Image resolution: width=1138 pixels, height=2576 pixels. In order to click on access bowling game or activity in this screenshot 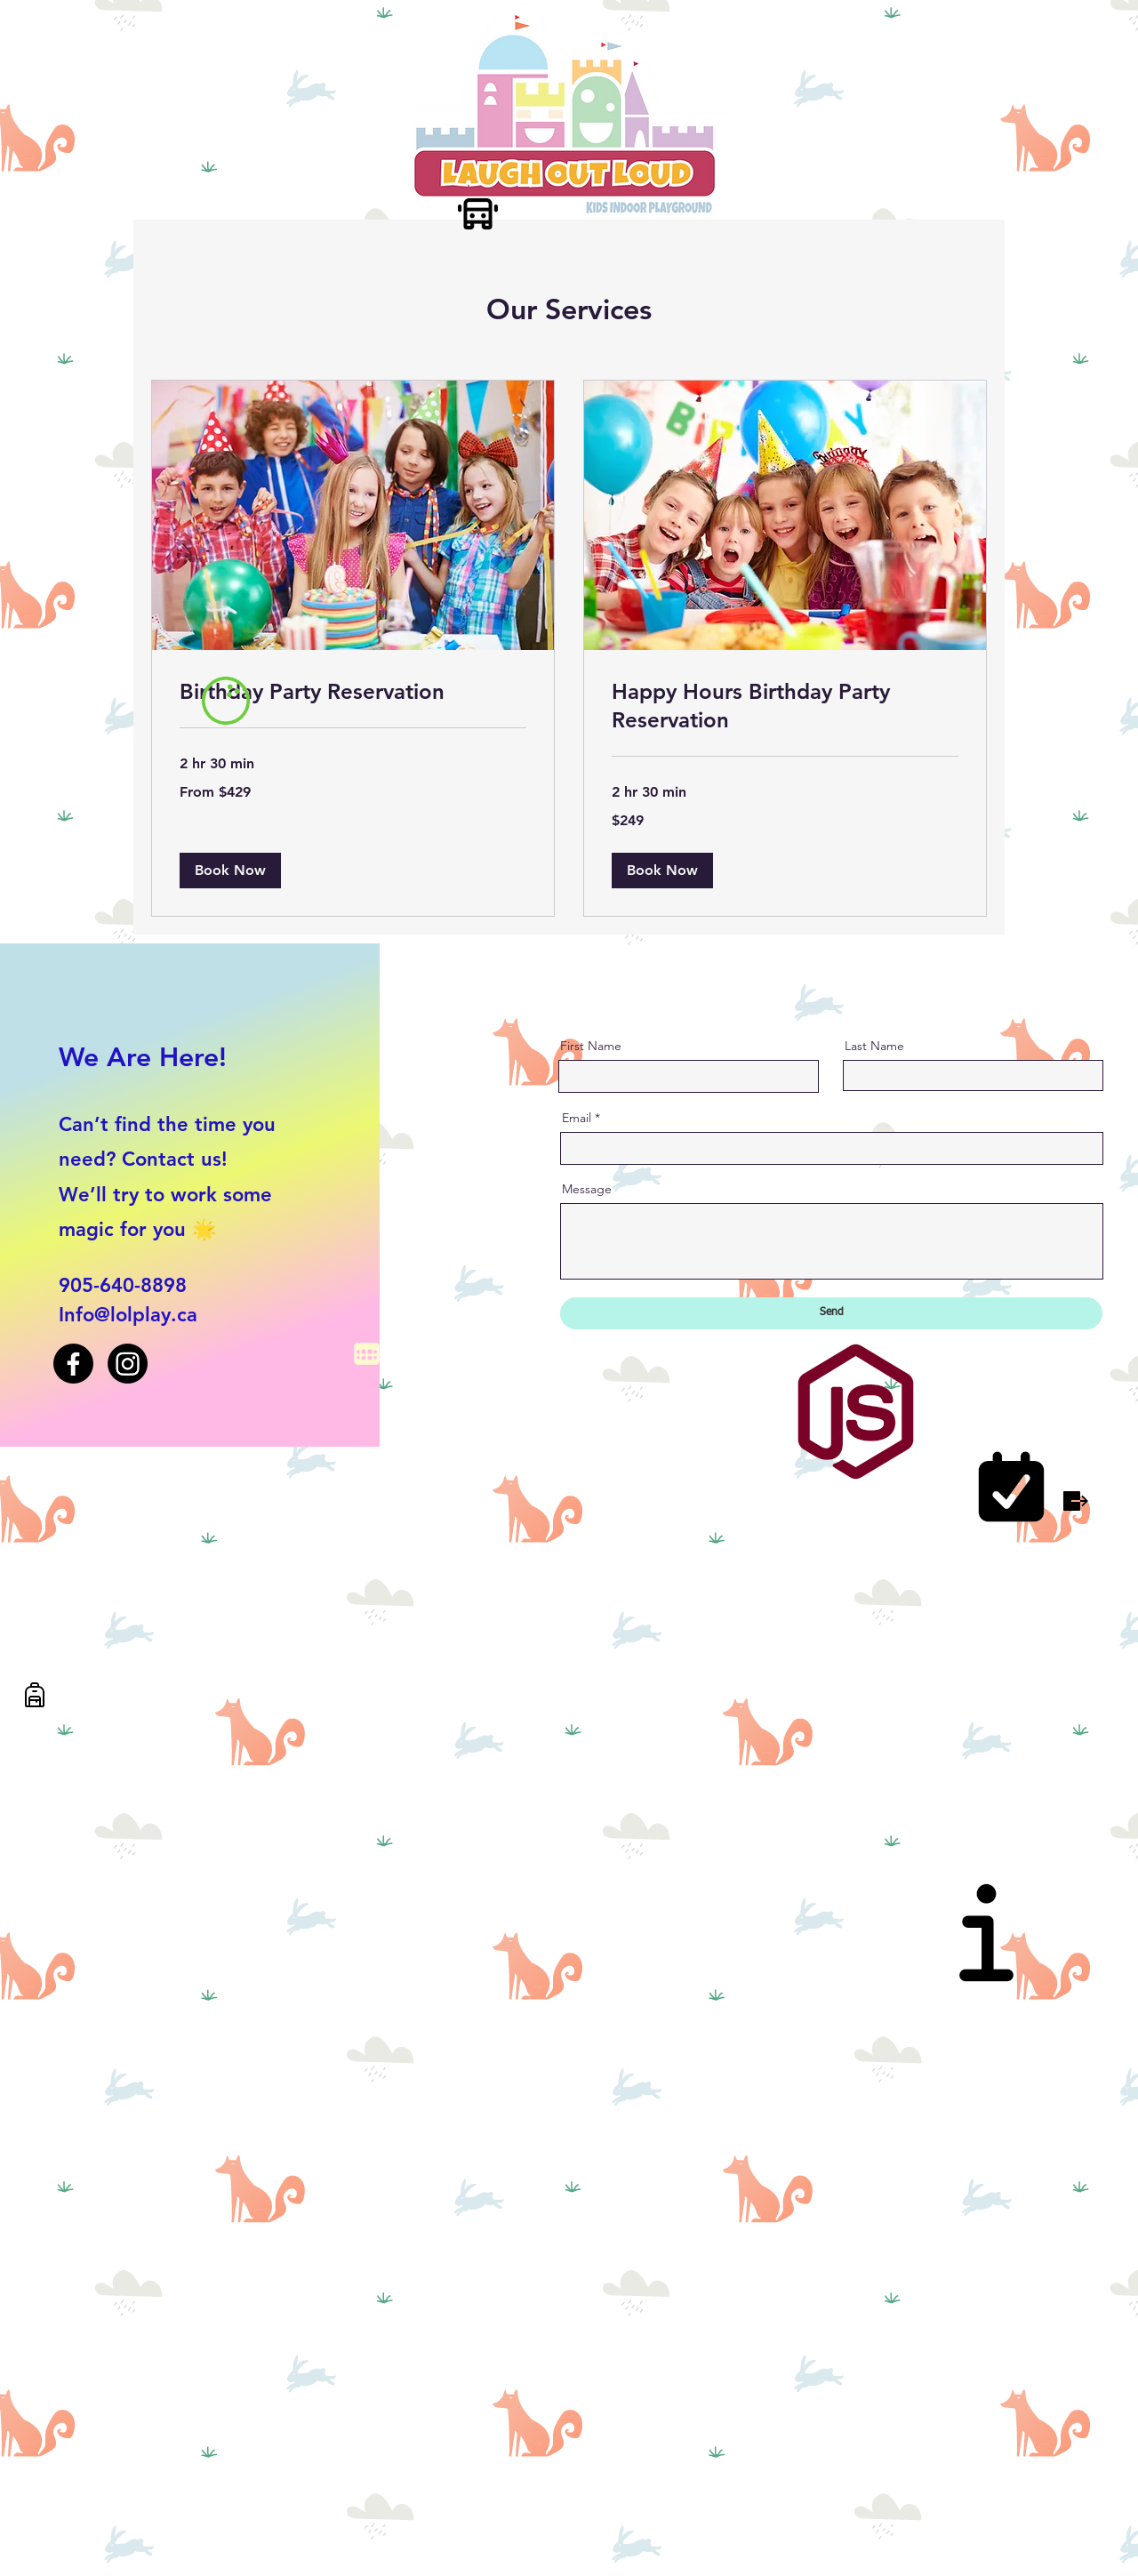, I will do `click(226, 701)`.